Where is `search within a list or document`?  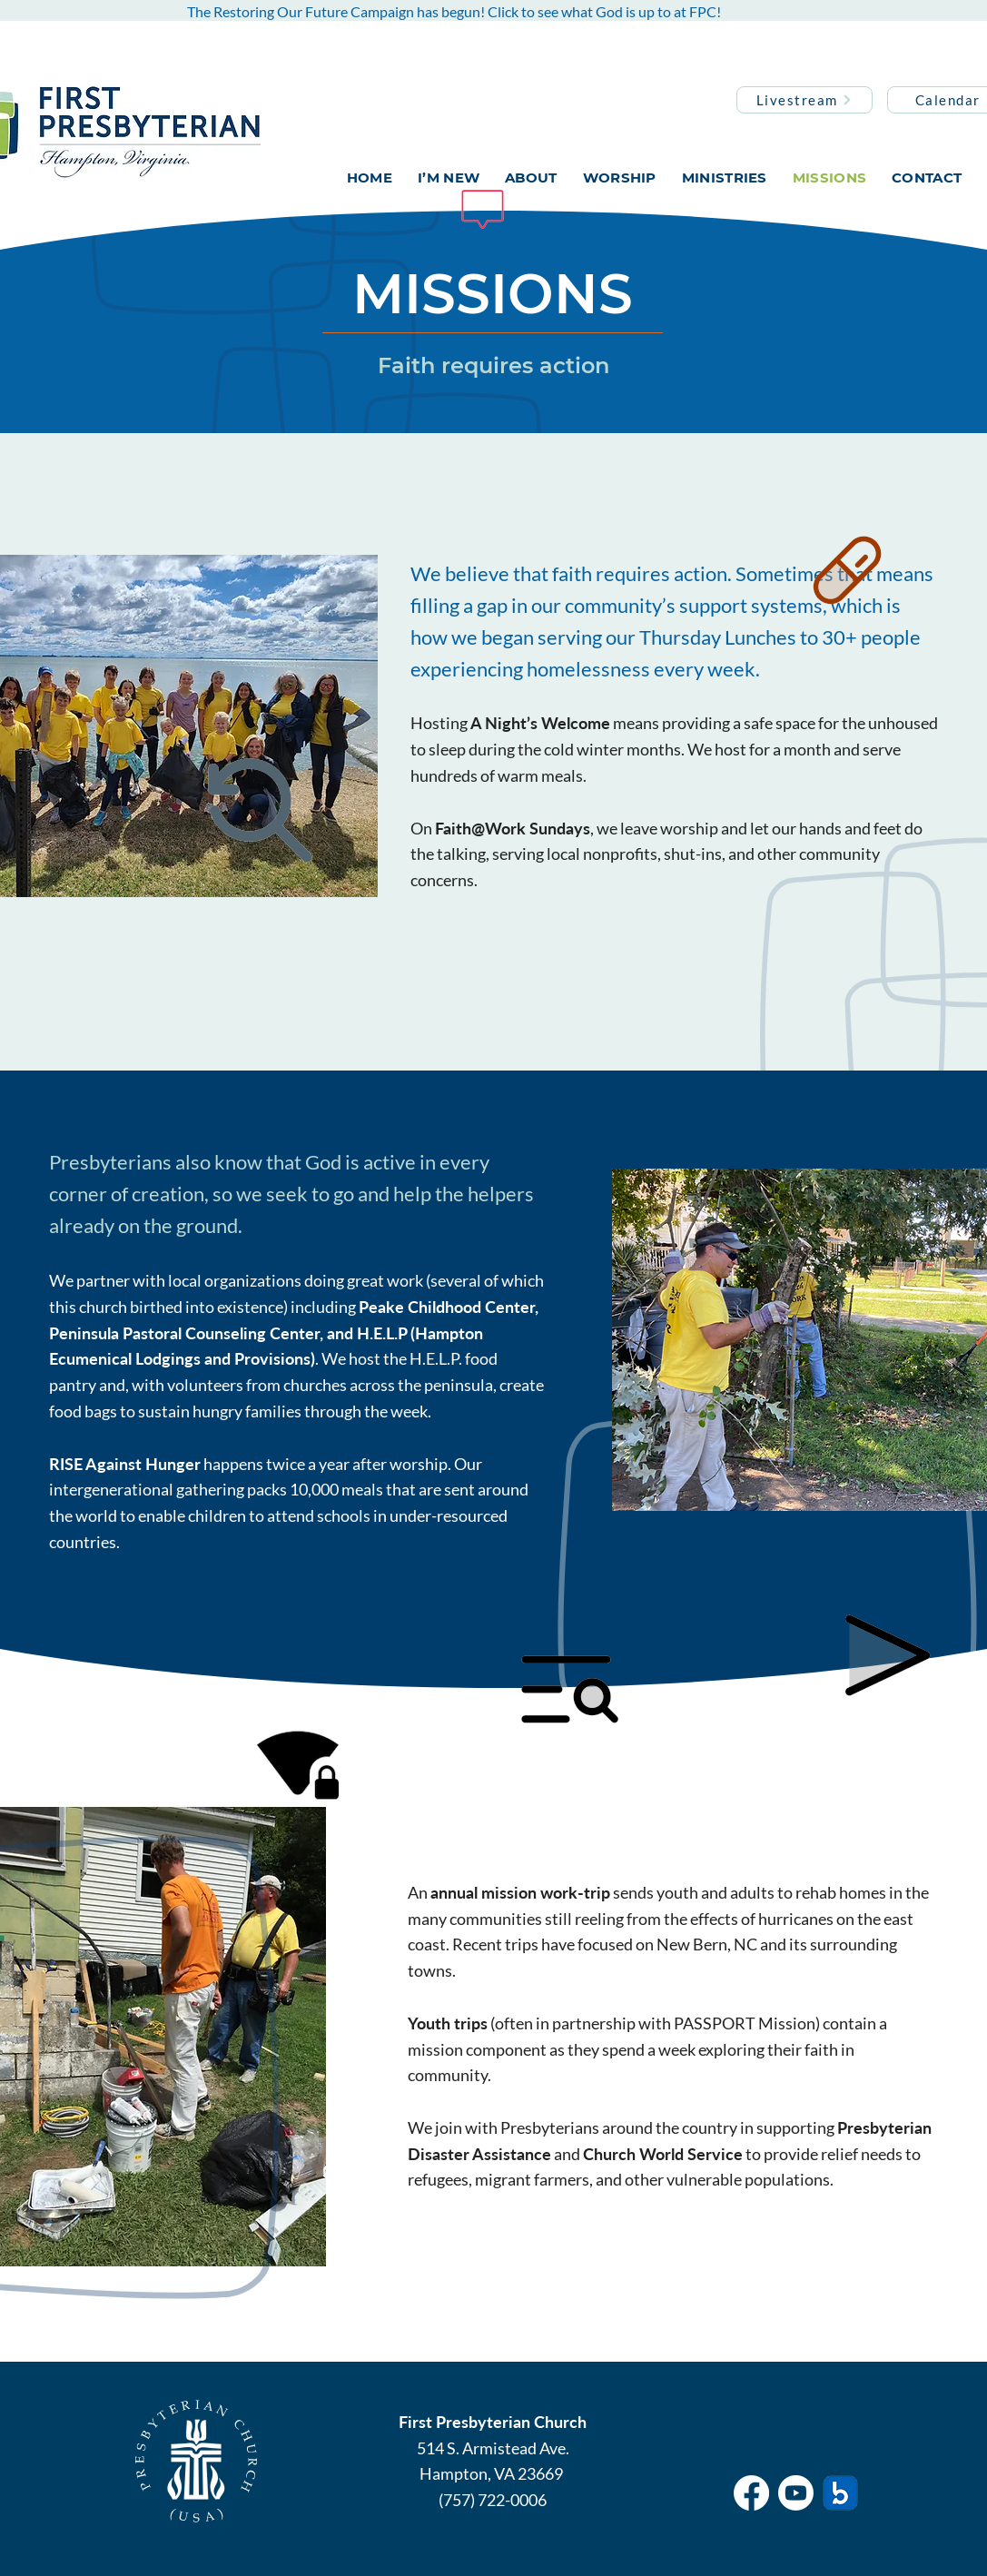 search within a list or document is located at coordinates (566, 1689).